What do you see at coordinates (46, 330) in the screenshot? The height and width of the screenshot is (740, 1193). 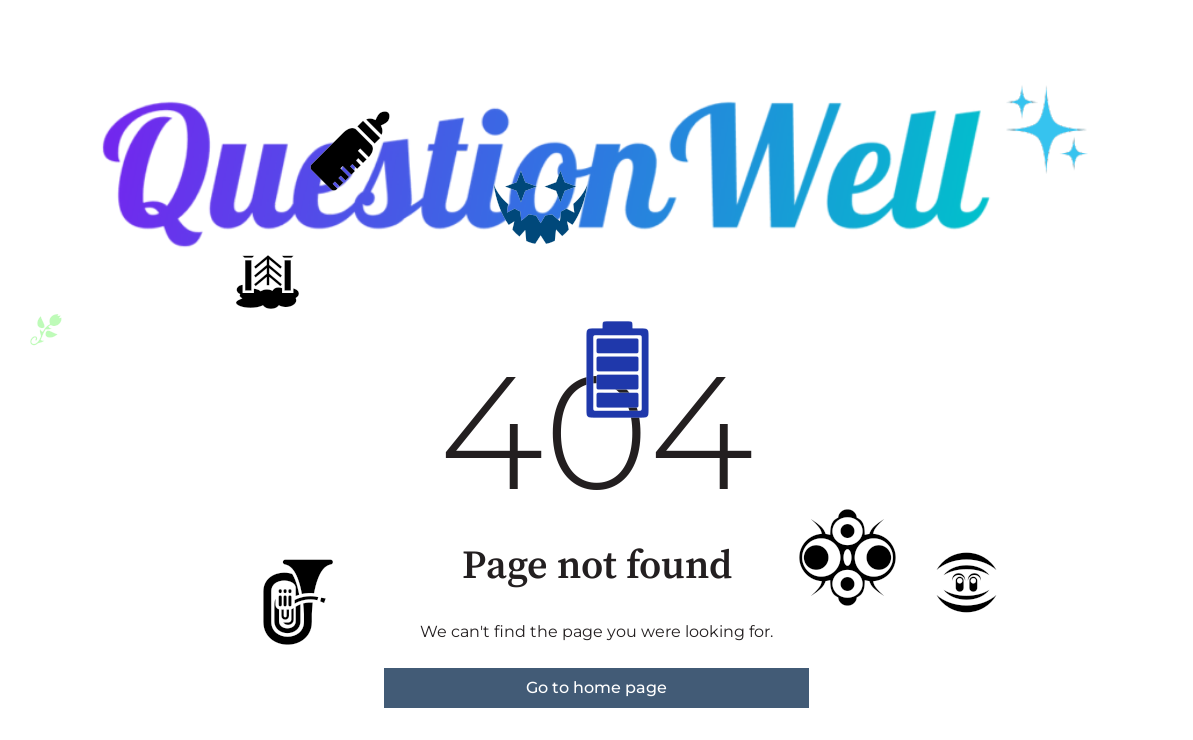 I see `indicates a closed or dormant plant in a gardening game` at bounding box center [46, 330].